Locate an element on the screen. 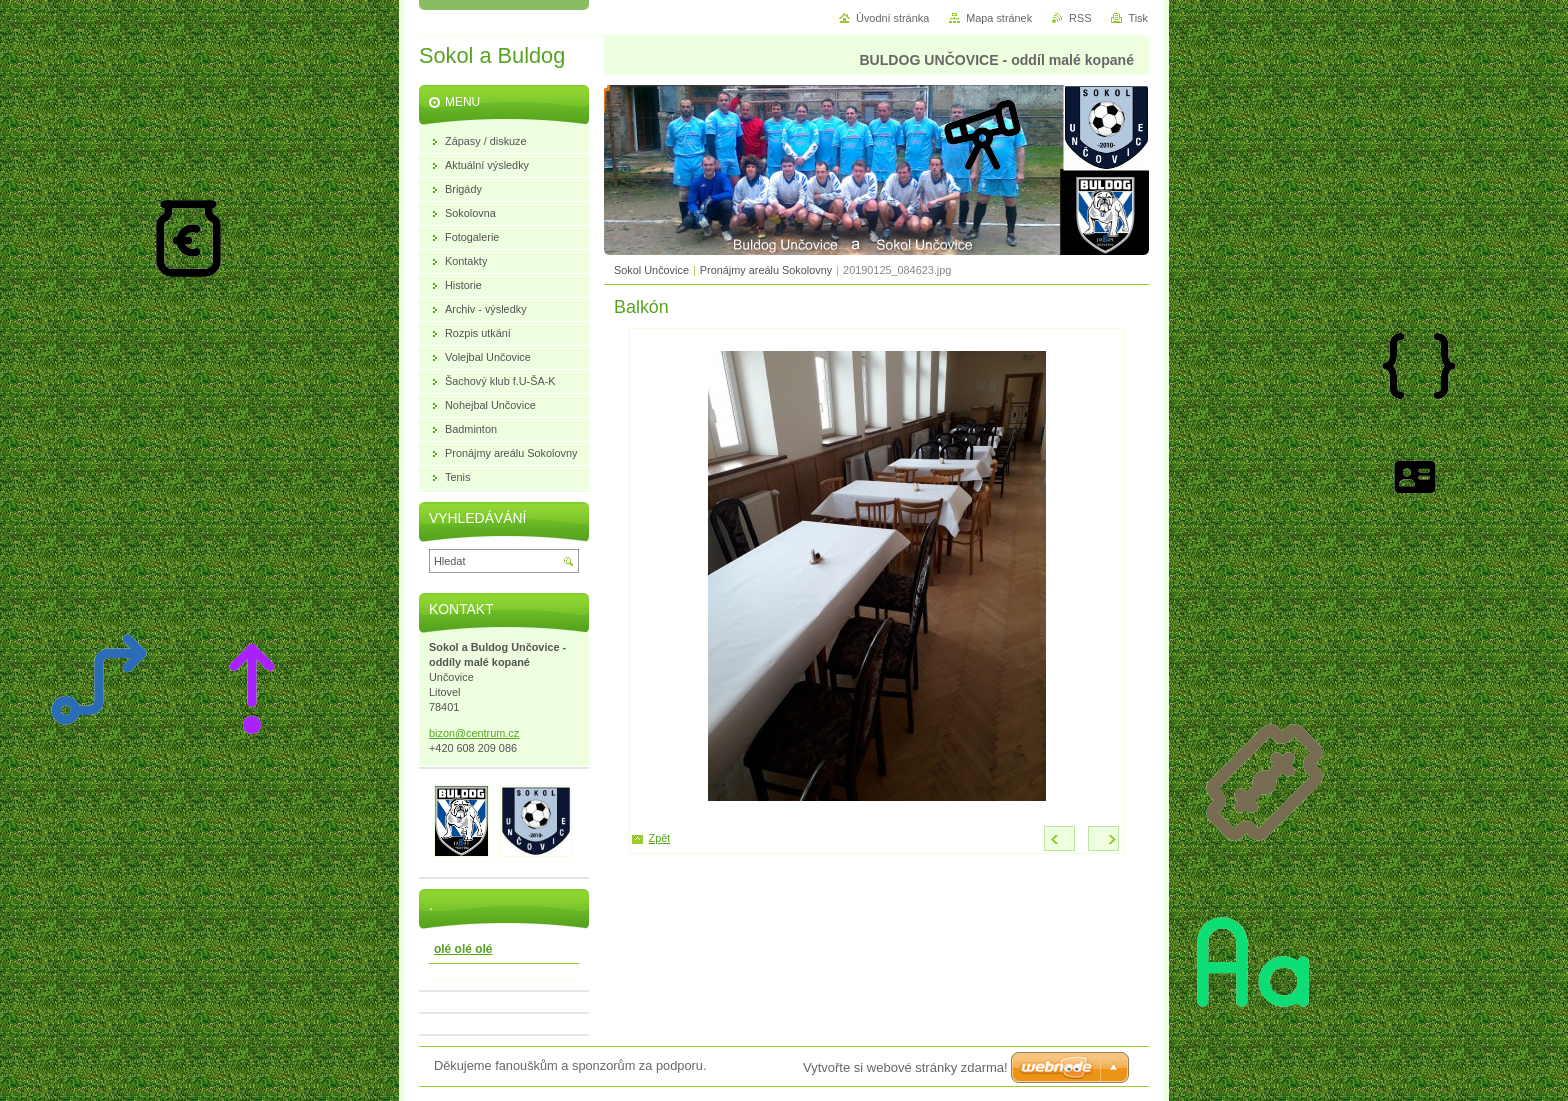 This screenshot has height=1101, width=1568. explore or discover new content is located at coordinates (982, 134).